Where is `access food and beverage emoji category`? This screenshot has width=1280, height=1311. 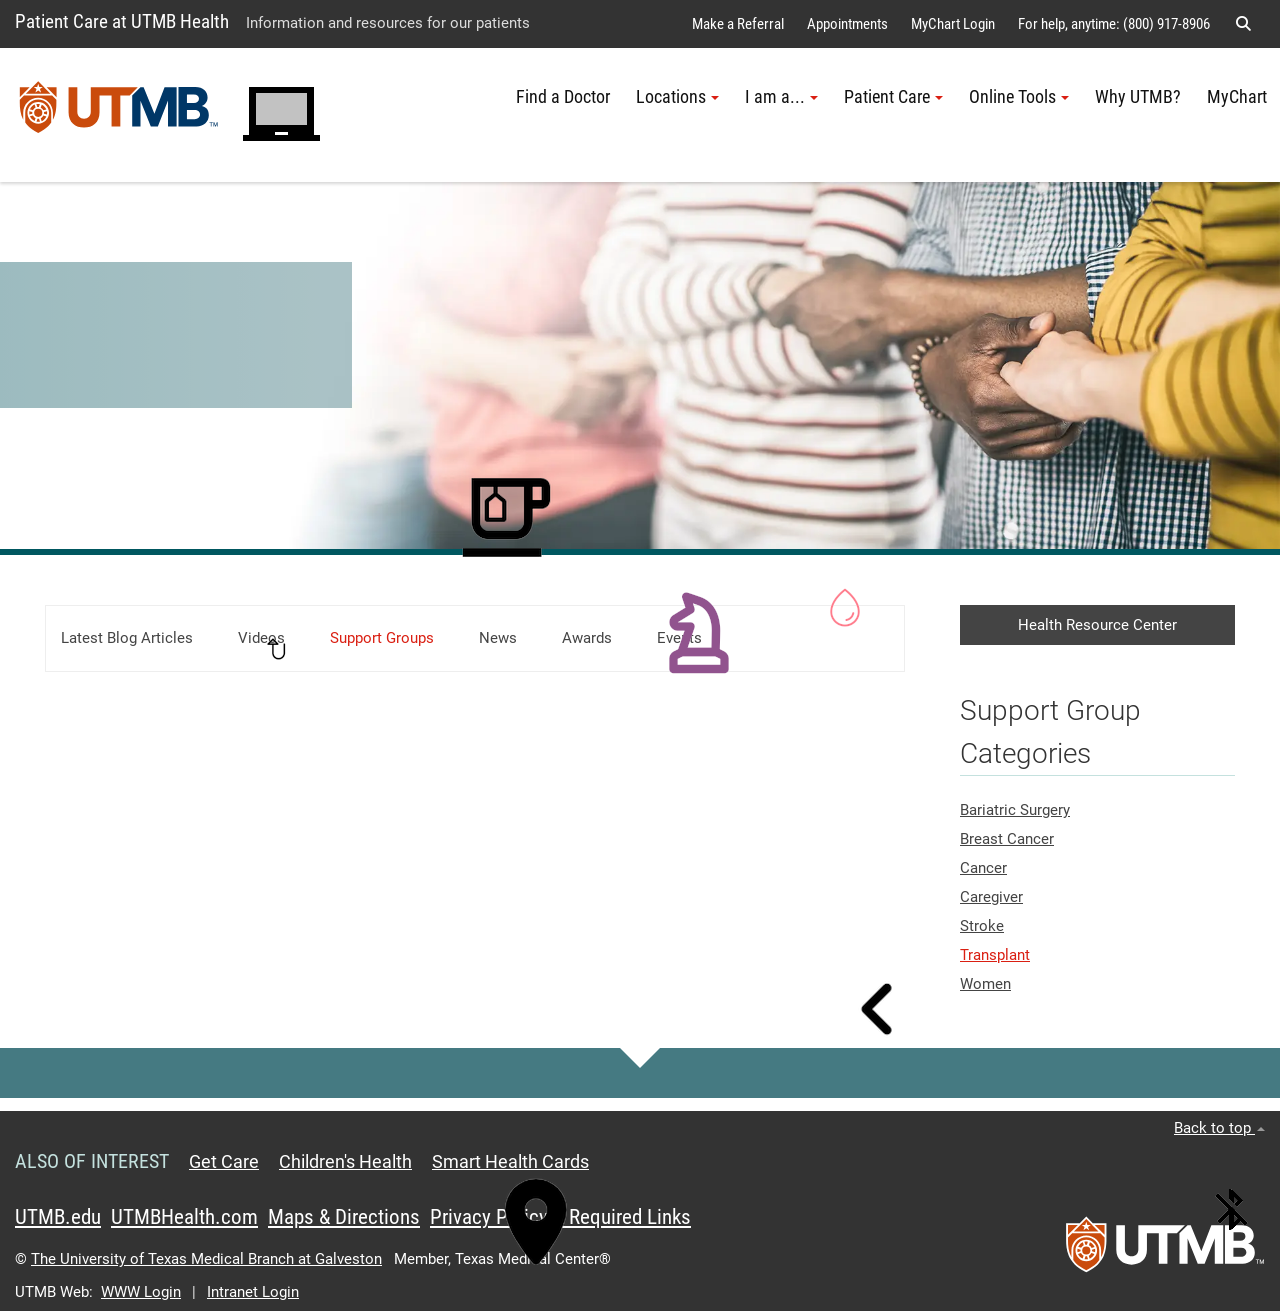
access food and beverage emoji category is located at coordinates (506, 517).